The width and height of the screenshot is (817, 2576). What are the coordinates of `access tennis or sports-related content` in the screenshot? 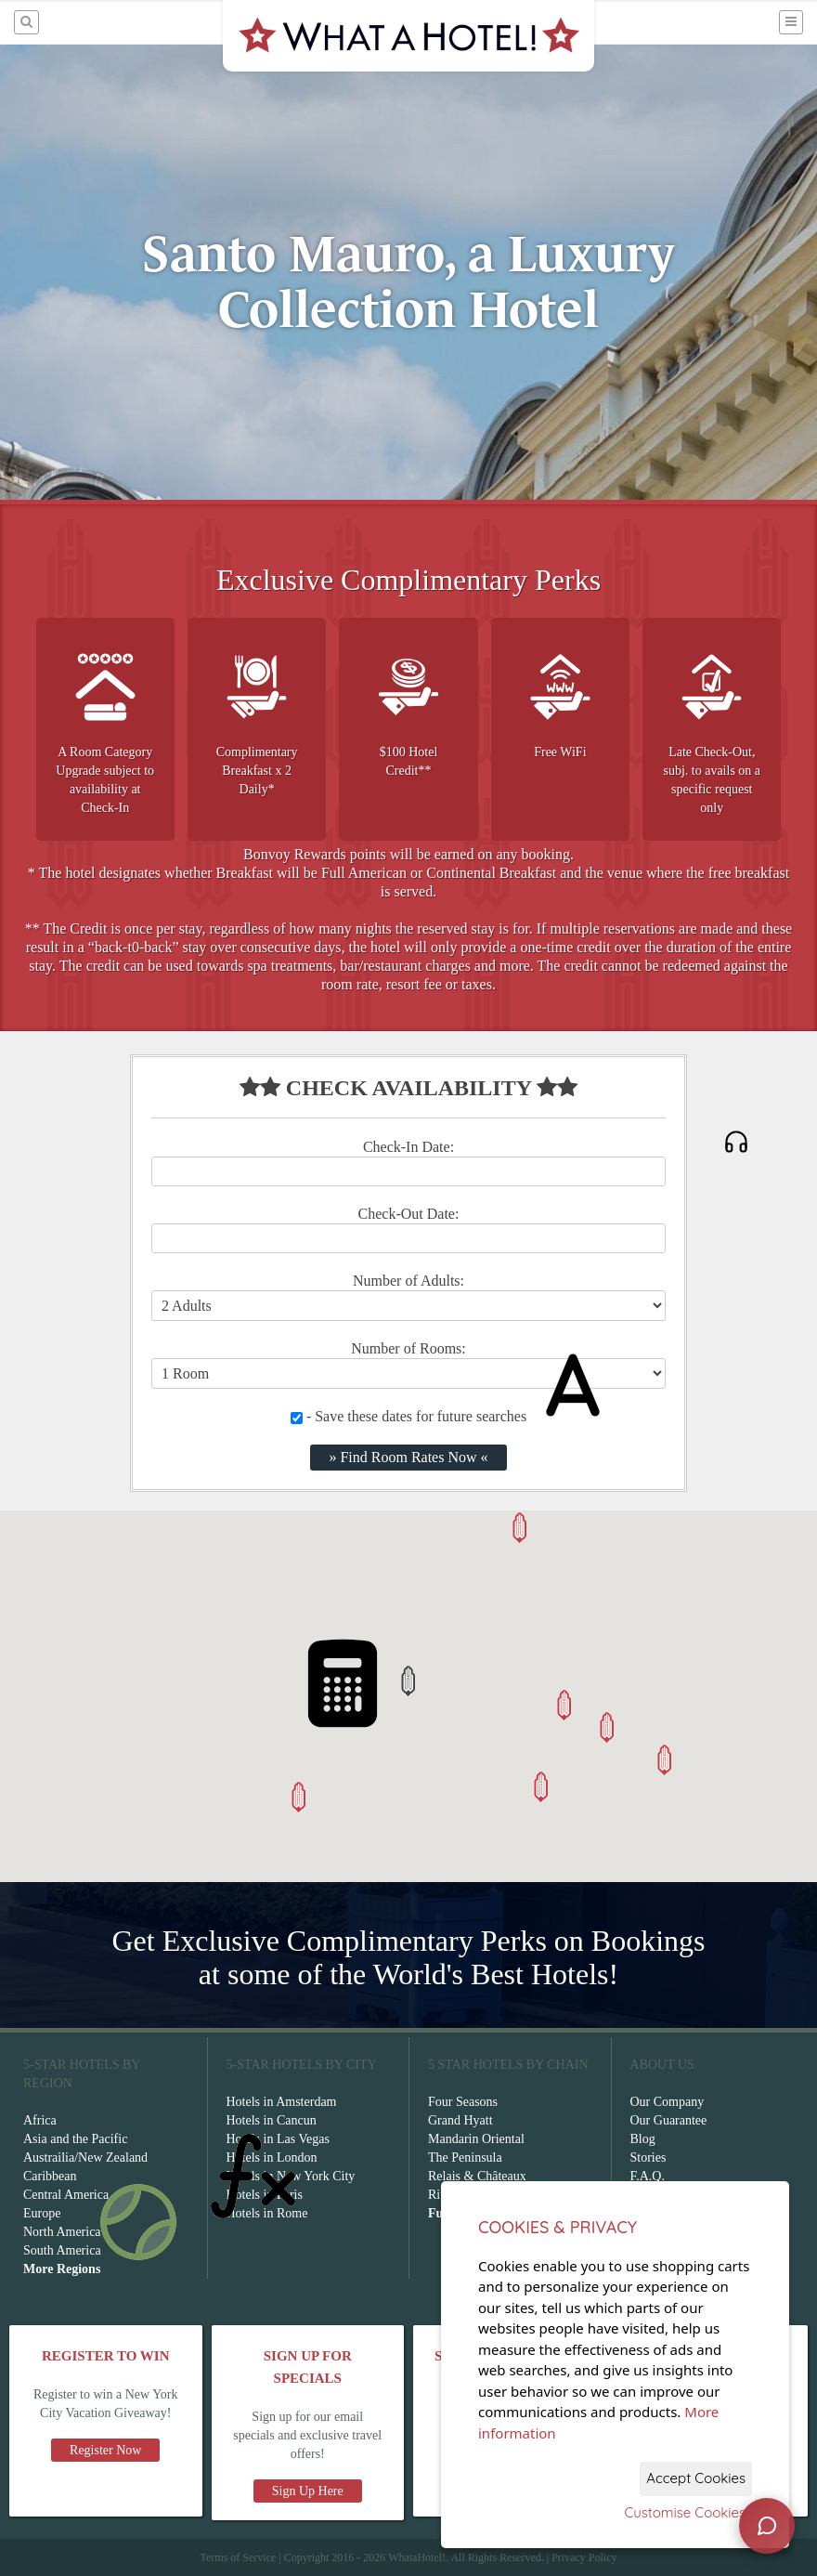 It's located at (138, 2222).